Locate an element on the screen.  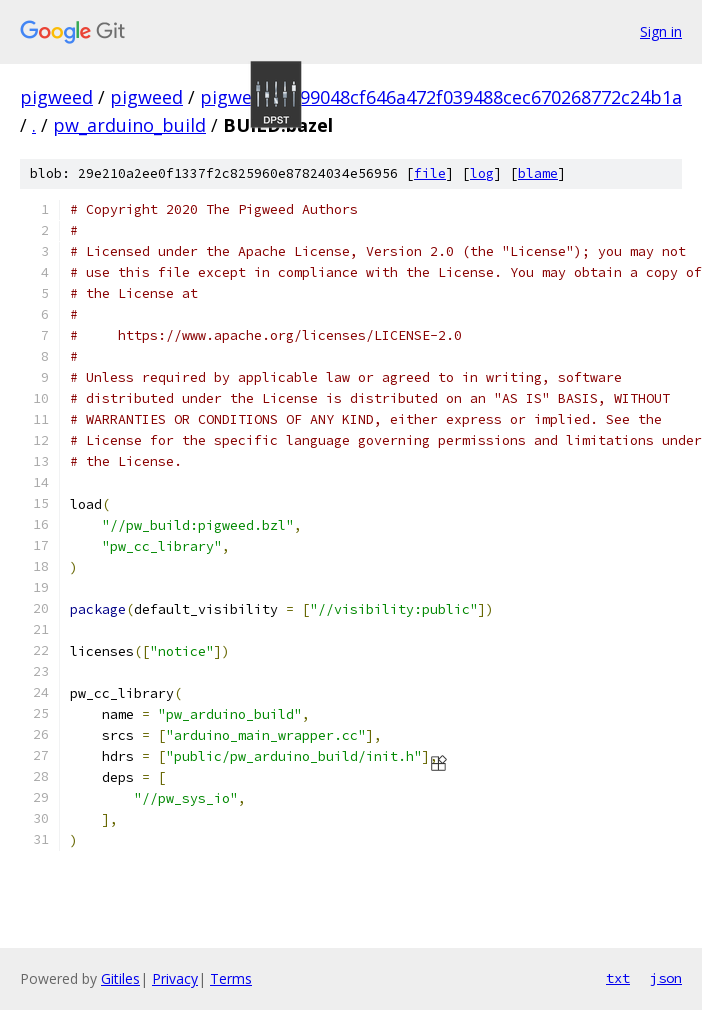
open GarageBand audio mixing controls is located at coordinates (276, 96).